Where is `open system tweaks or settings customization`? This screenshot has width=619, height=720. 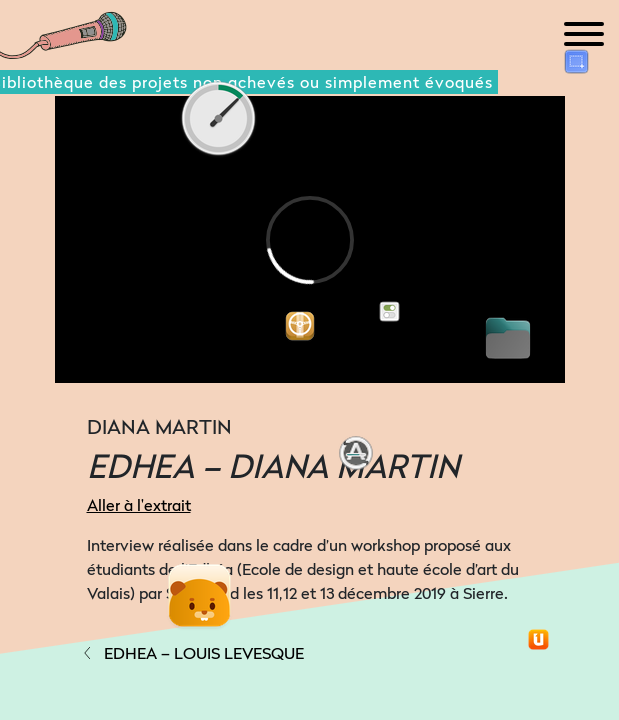
open system tweaks or settings customization is located at coordinates (389, 311).